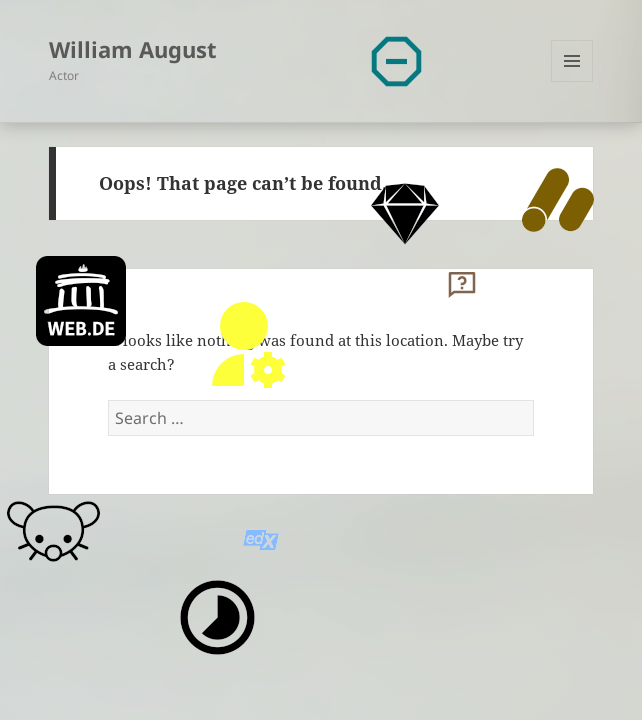 This screenshot has width=642, height=720. I want to click on open the Lemmy app, so click(53, 531).